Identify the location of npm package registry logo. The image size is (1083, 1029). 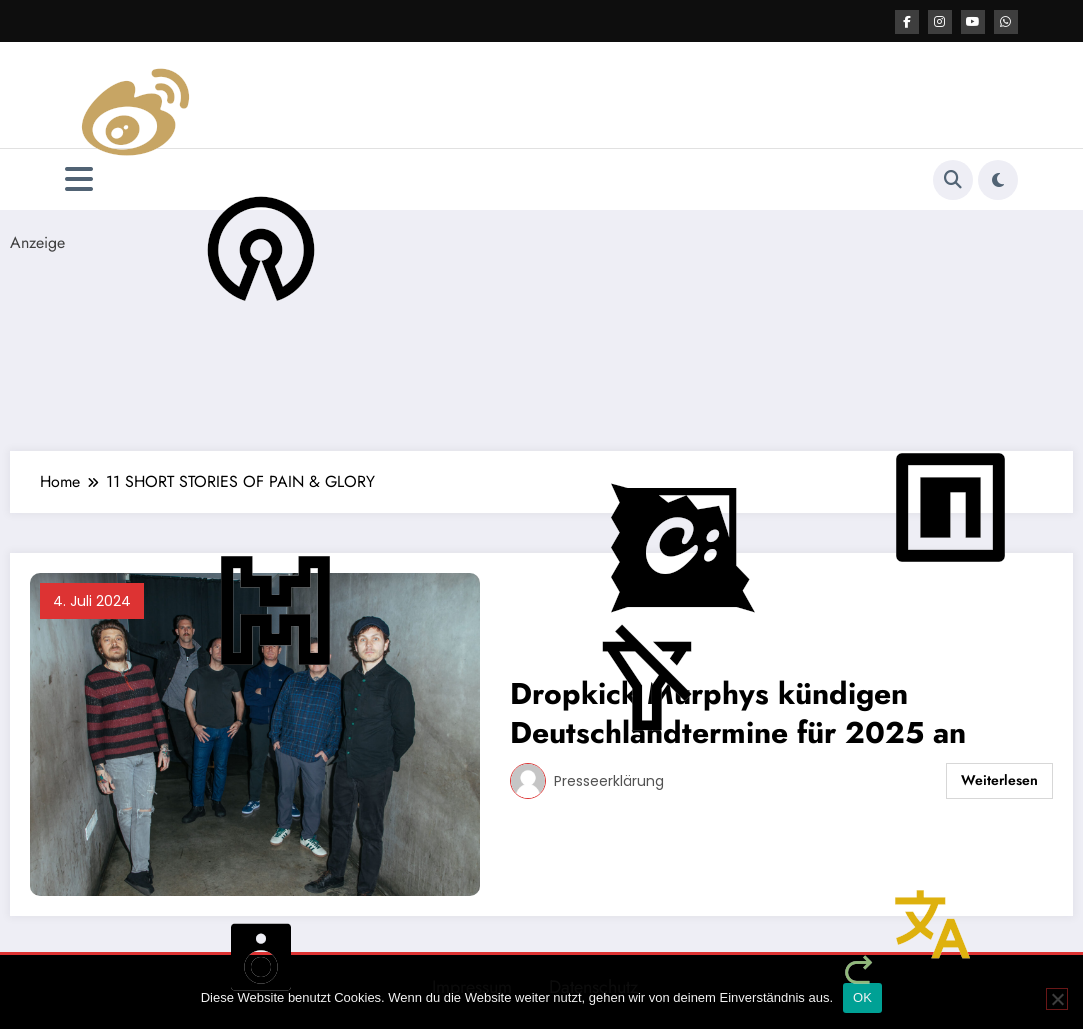
(950, 507).